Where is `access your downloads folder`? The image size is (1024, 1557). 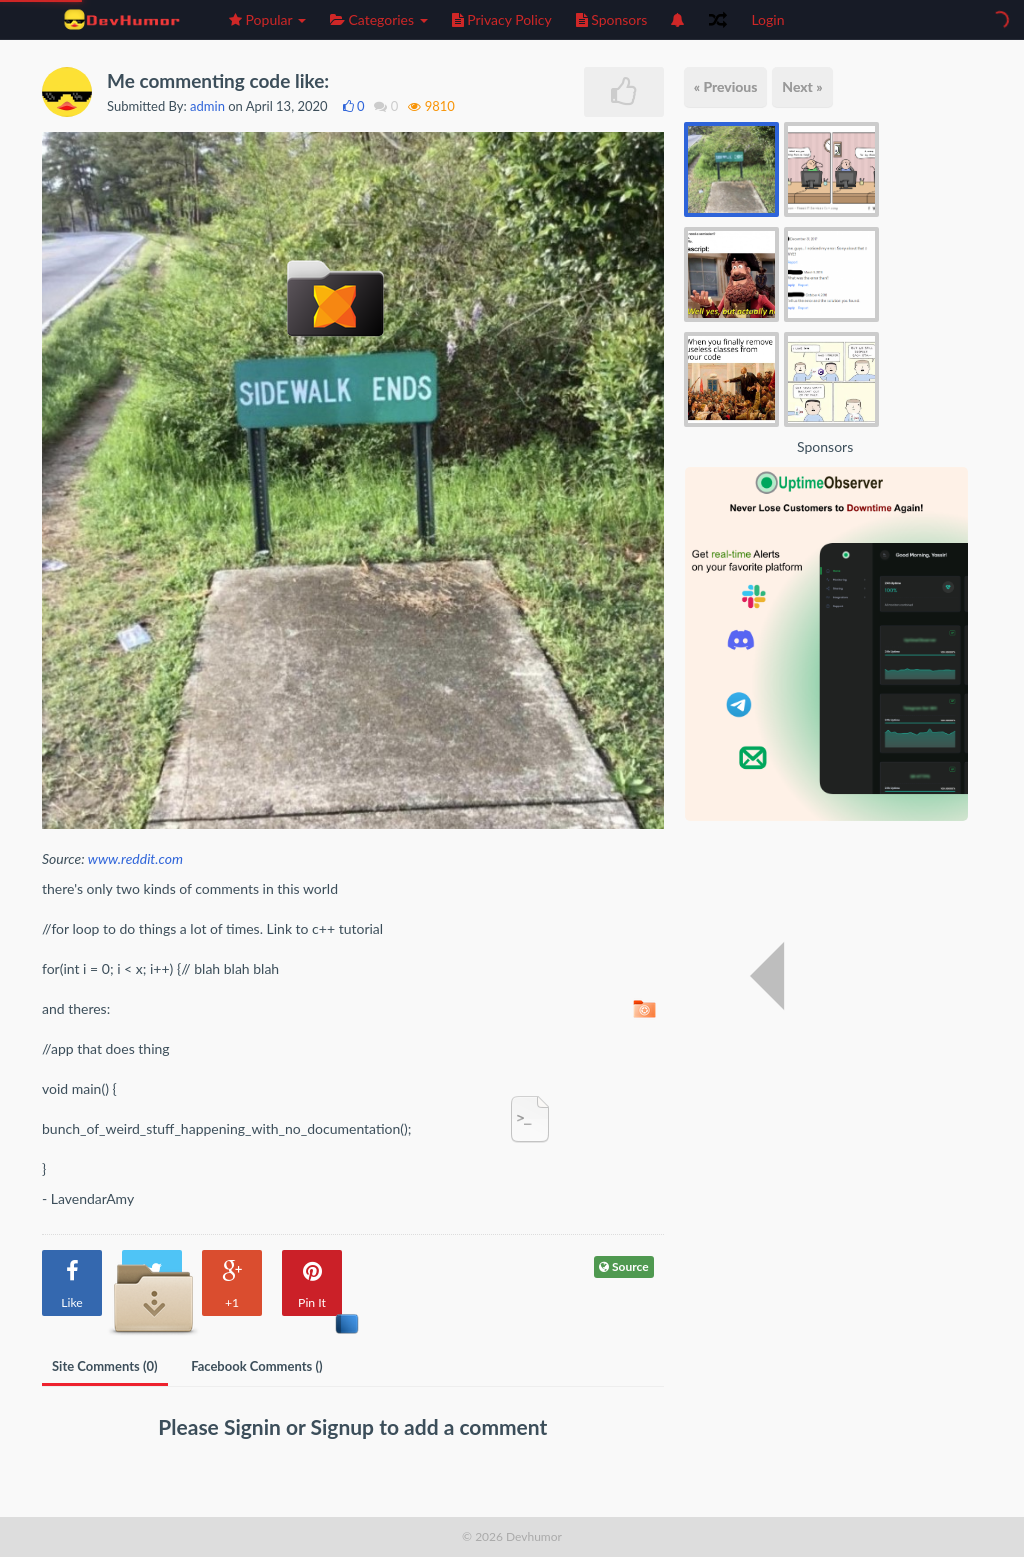 access your downloads folder is located at coordinates (153, 1302).